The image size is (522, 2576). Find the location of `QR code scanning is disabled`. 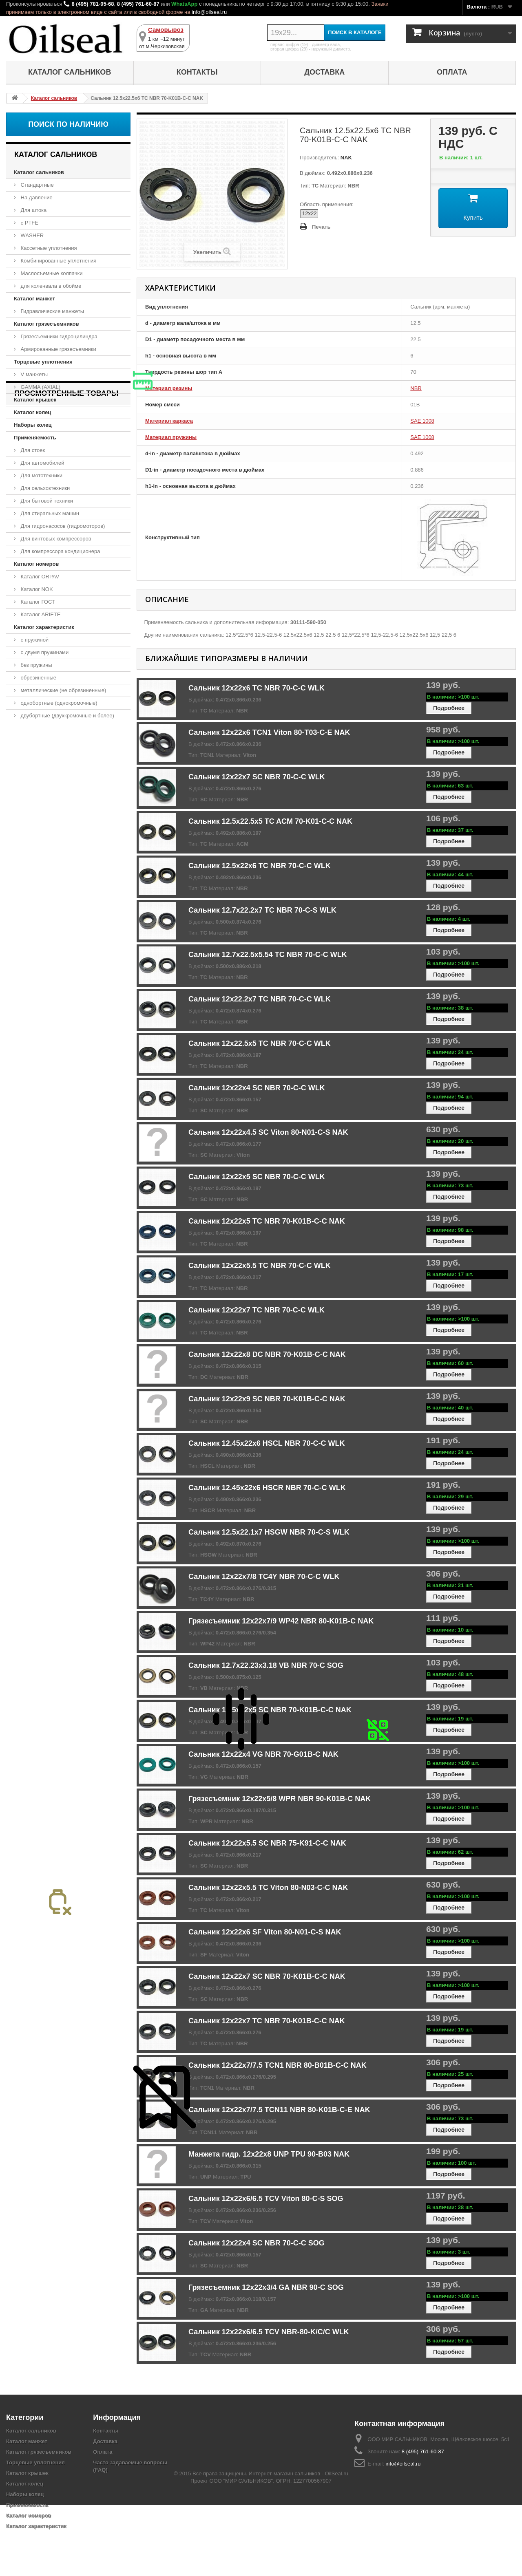

QR code scanning is disabled is located at coordinates (378, 1730).